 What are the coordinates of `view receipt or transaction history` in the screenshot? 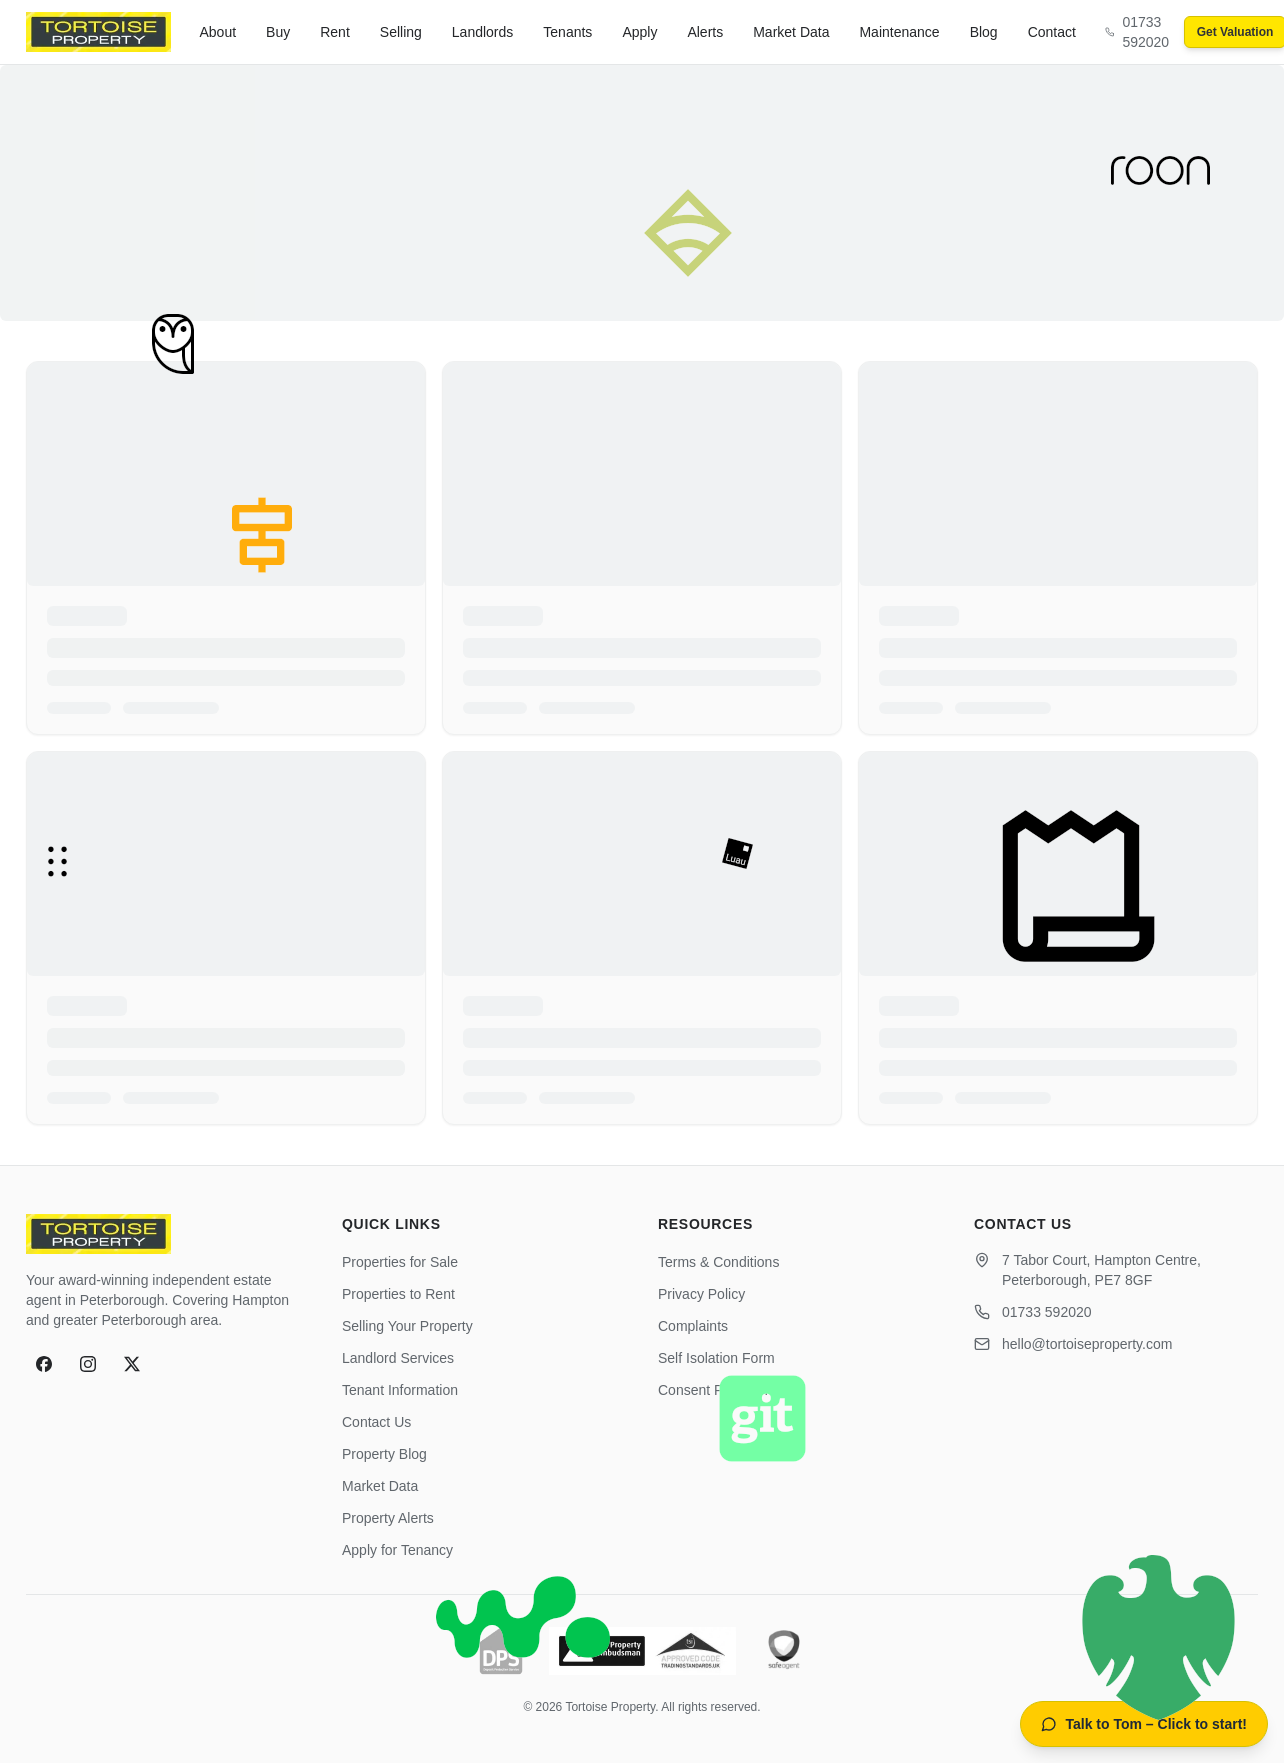 It's located at (1071, 886).